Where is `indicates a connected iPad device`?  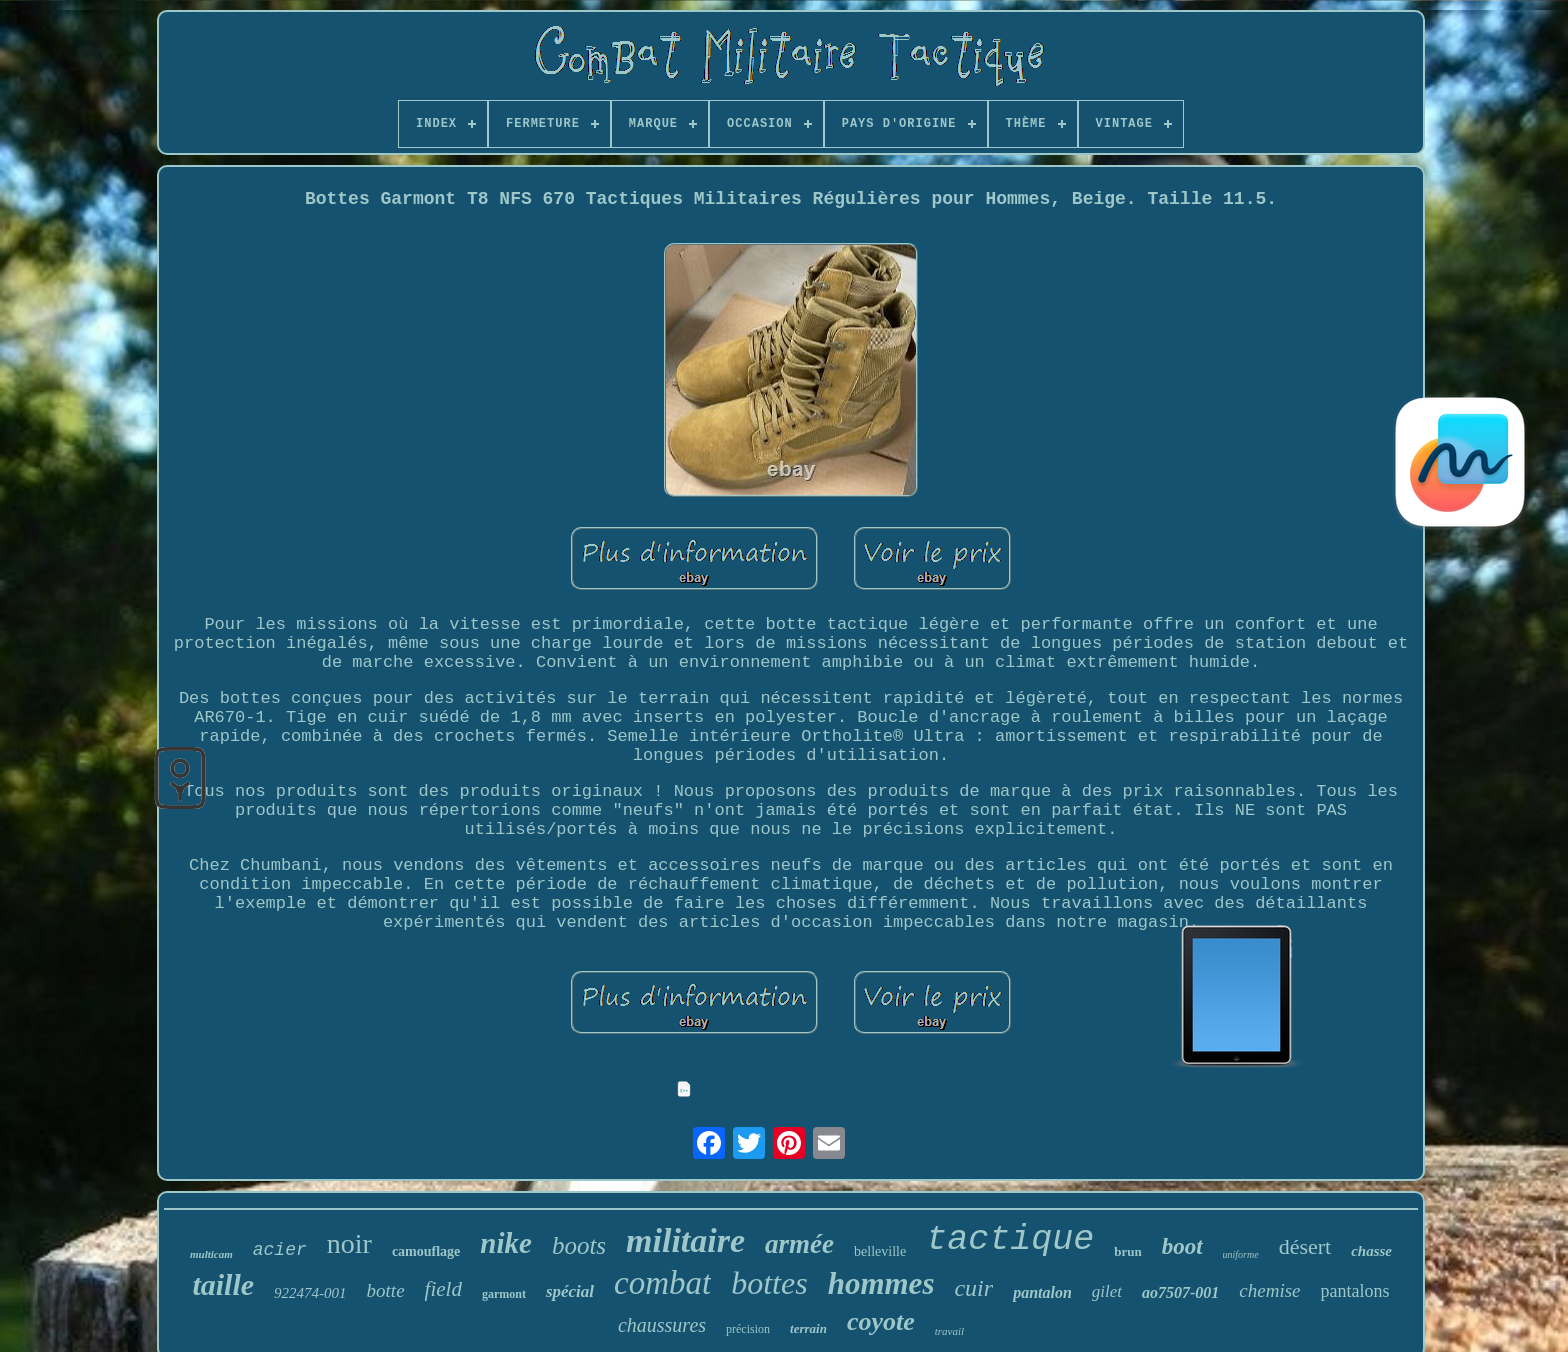
indicates a connected iPad device is located at coordinates (1236, 995).